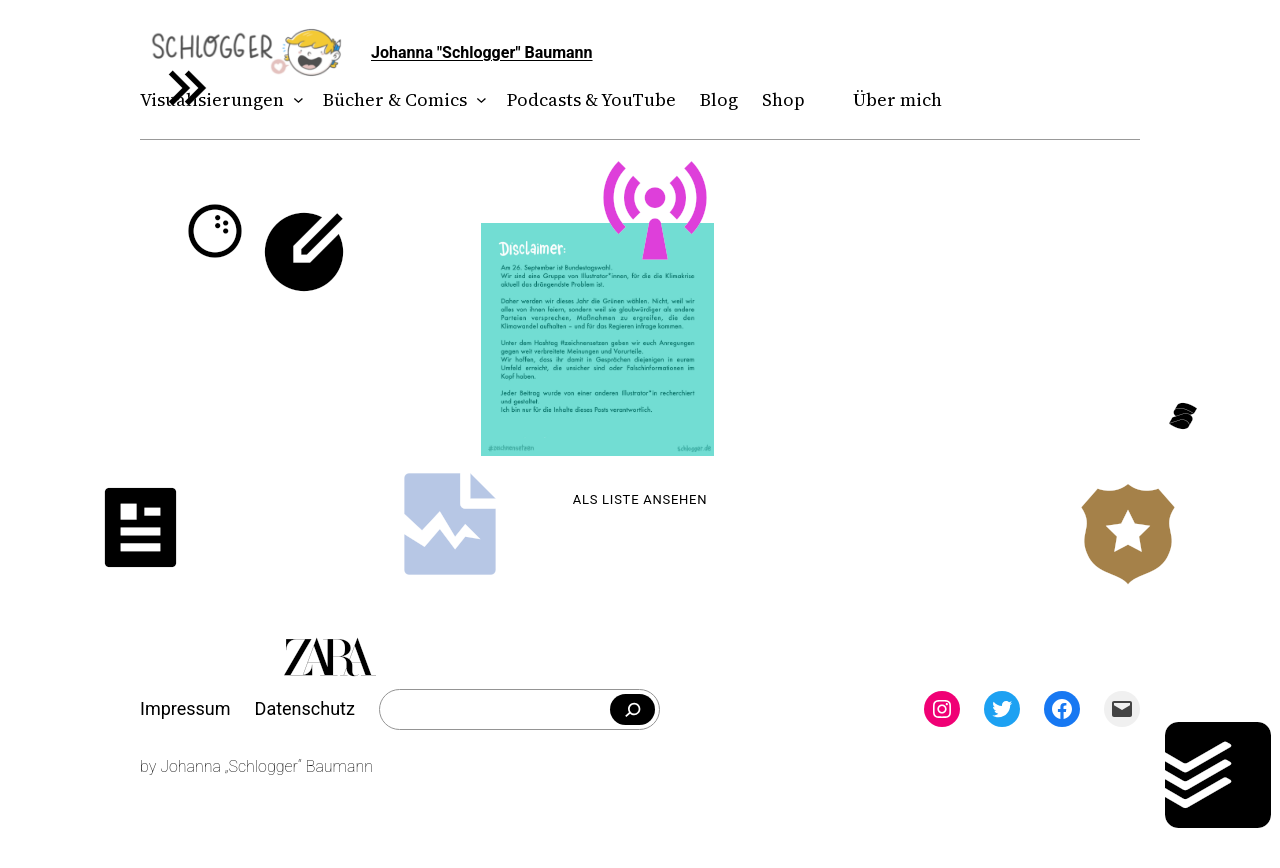 The width and height of the screenshot is (1280, 868). I want to click on open Todoist app, so click(1218, 775).